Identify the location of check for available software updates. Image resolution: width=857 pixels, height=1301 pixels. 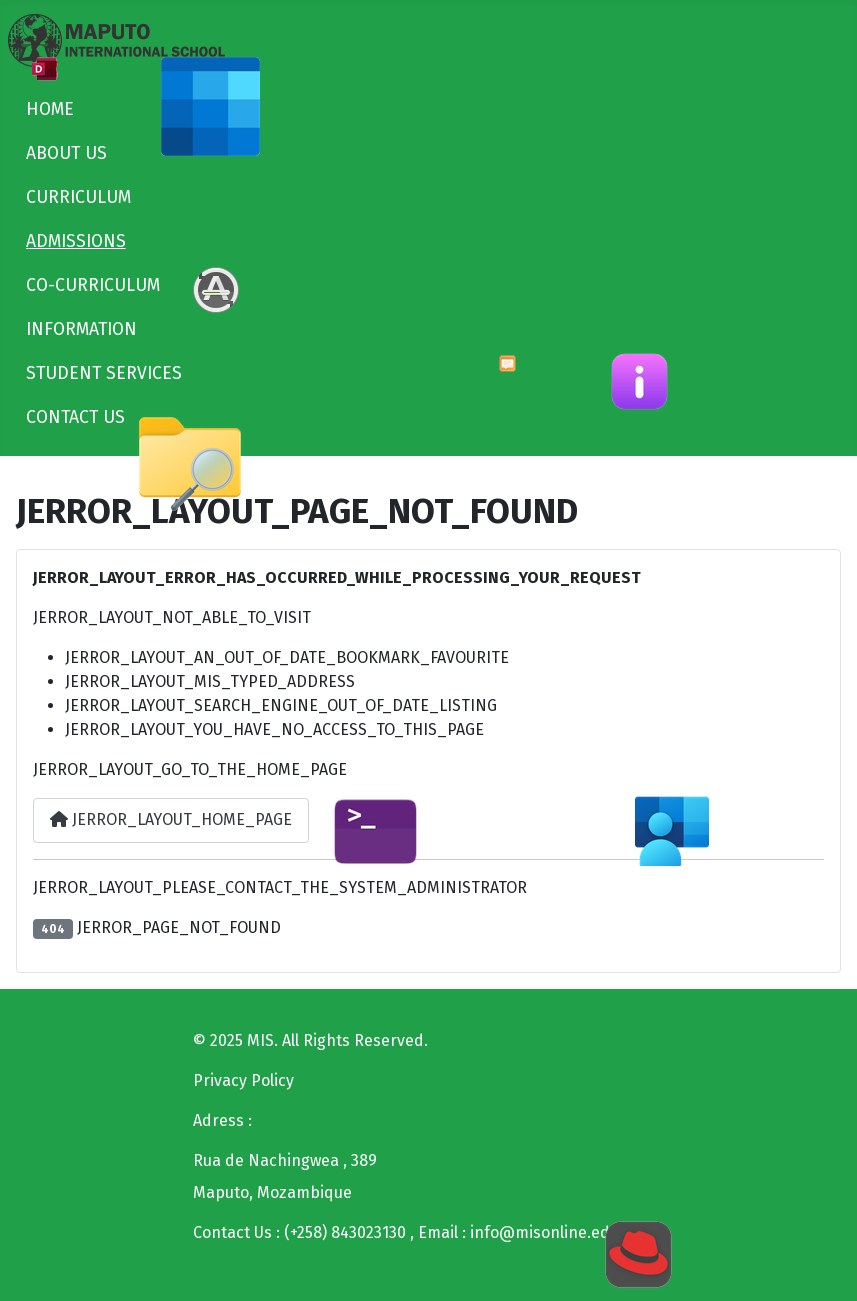
(216, 290).